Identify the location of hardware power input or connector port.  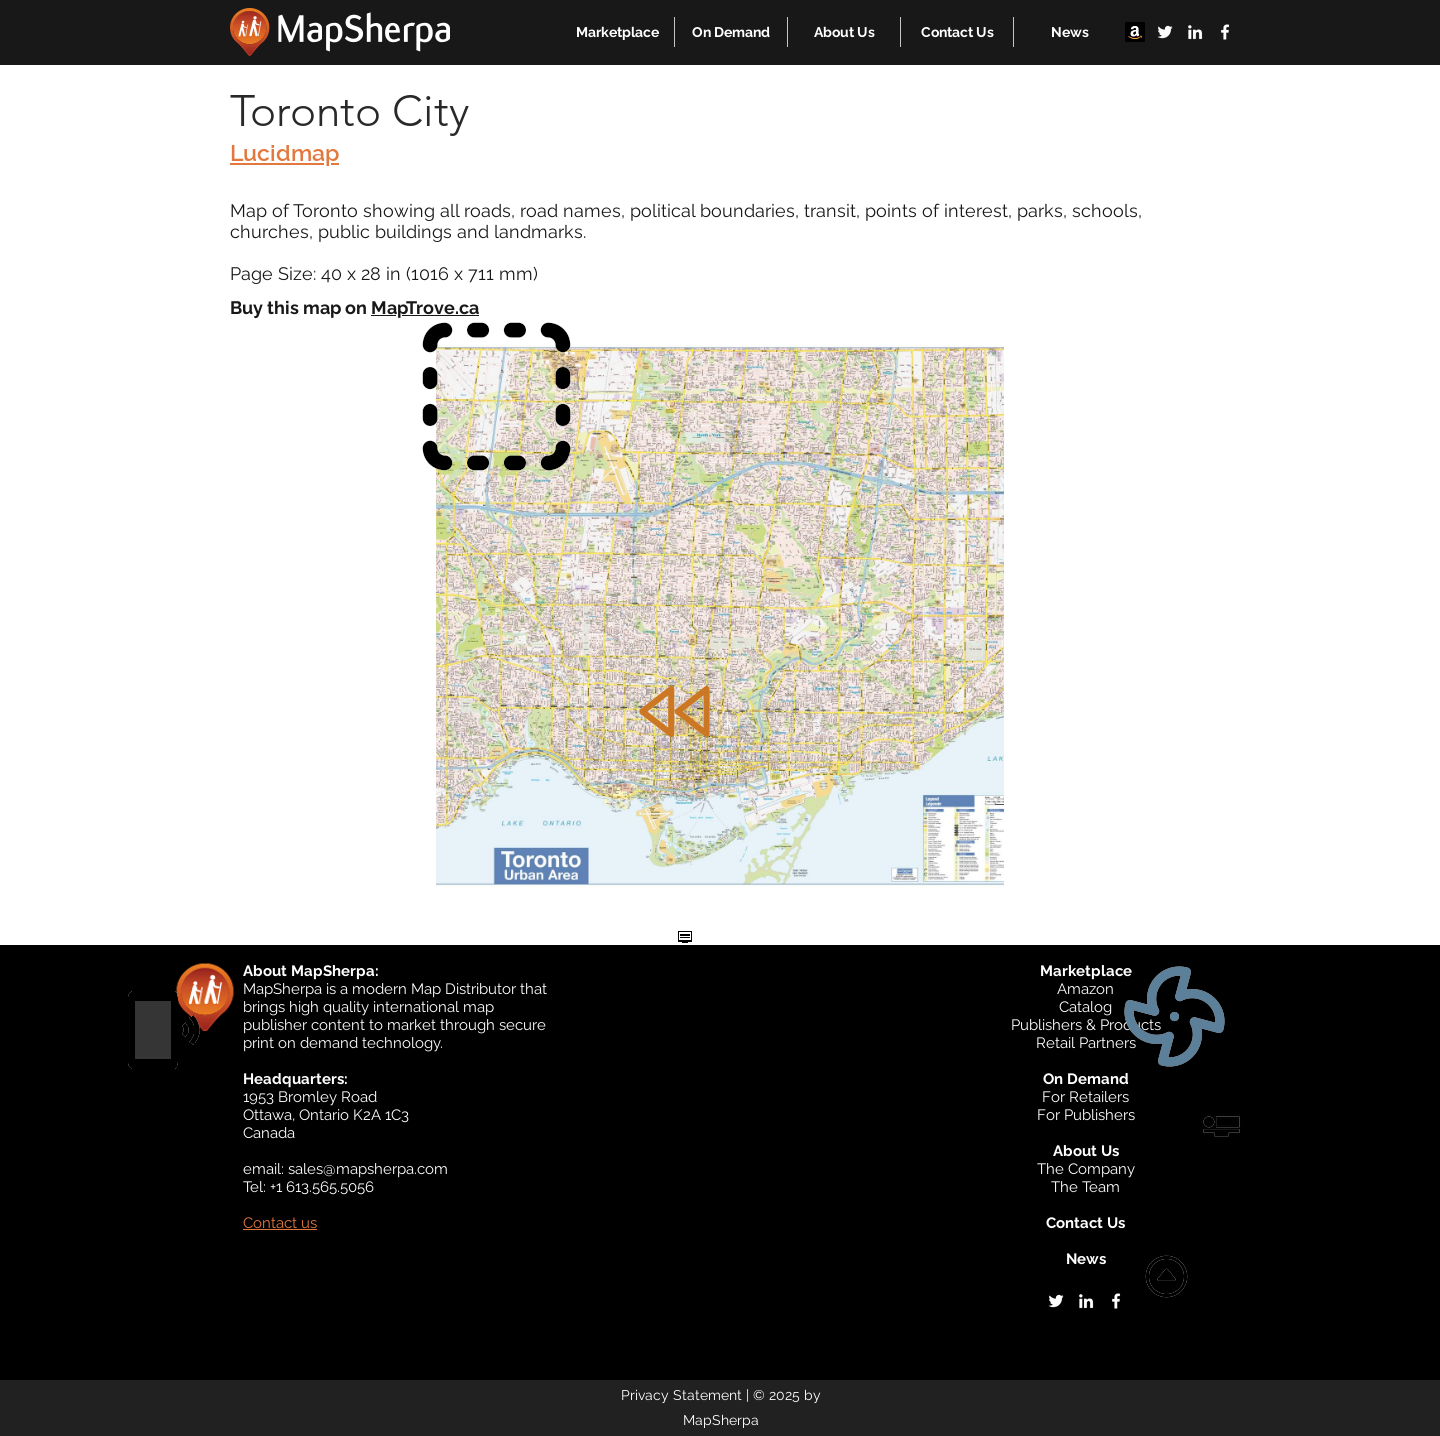
(1396, 1219).